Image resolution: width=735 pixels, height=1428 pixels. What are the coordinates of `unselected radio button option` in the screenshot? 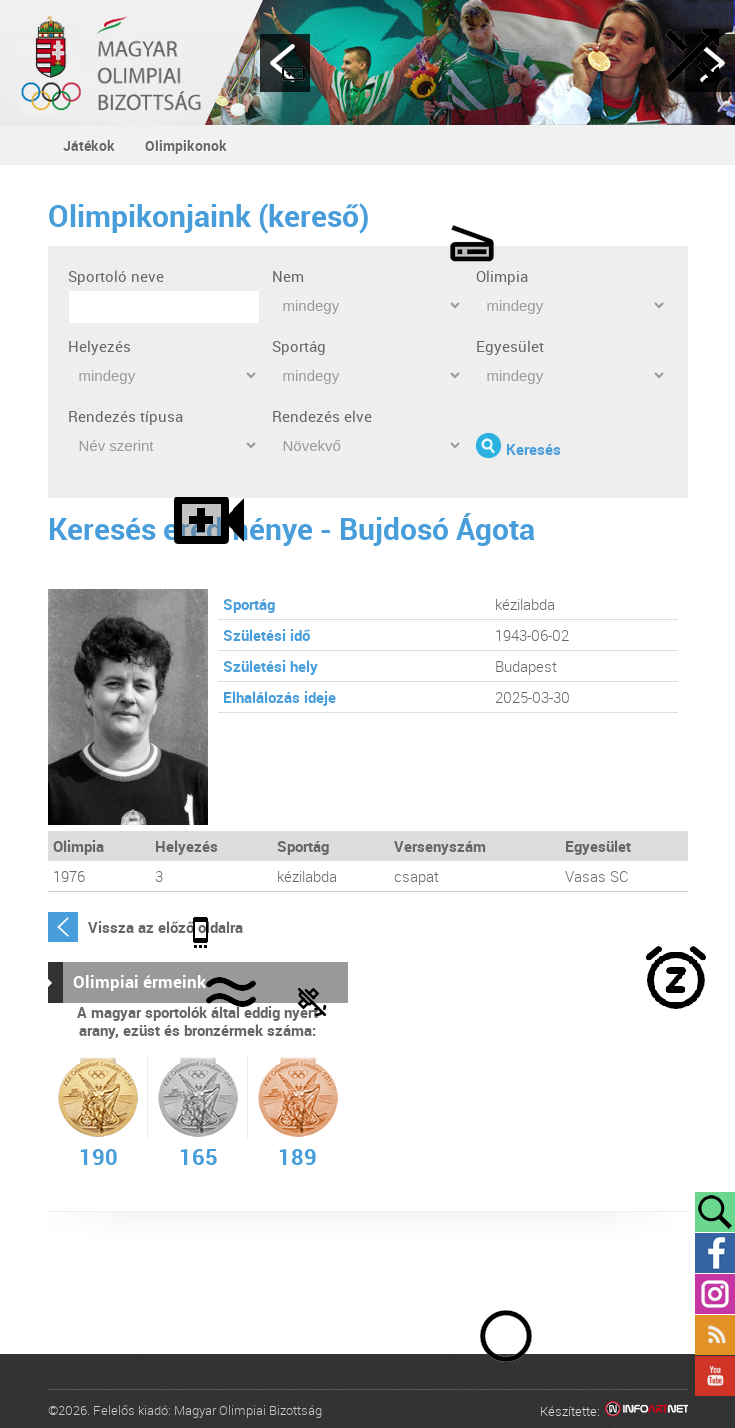 It's located at (506, 1336).